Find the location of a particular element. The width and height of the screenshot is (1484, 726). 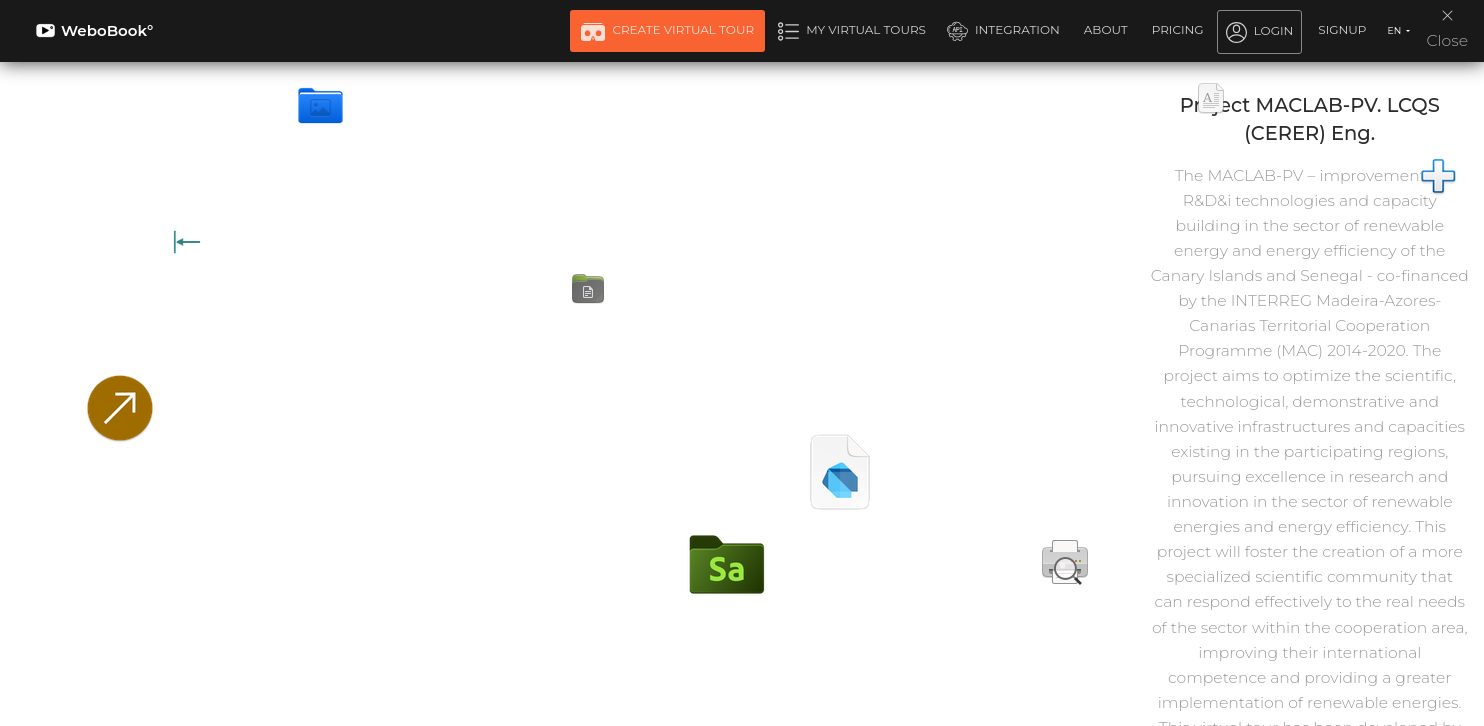

open Adobe Substance Sampler project folder is located at coordinates (726, 566).